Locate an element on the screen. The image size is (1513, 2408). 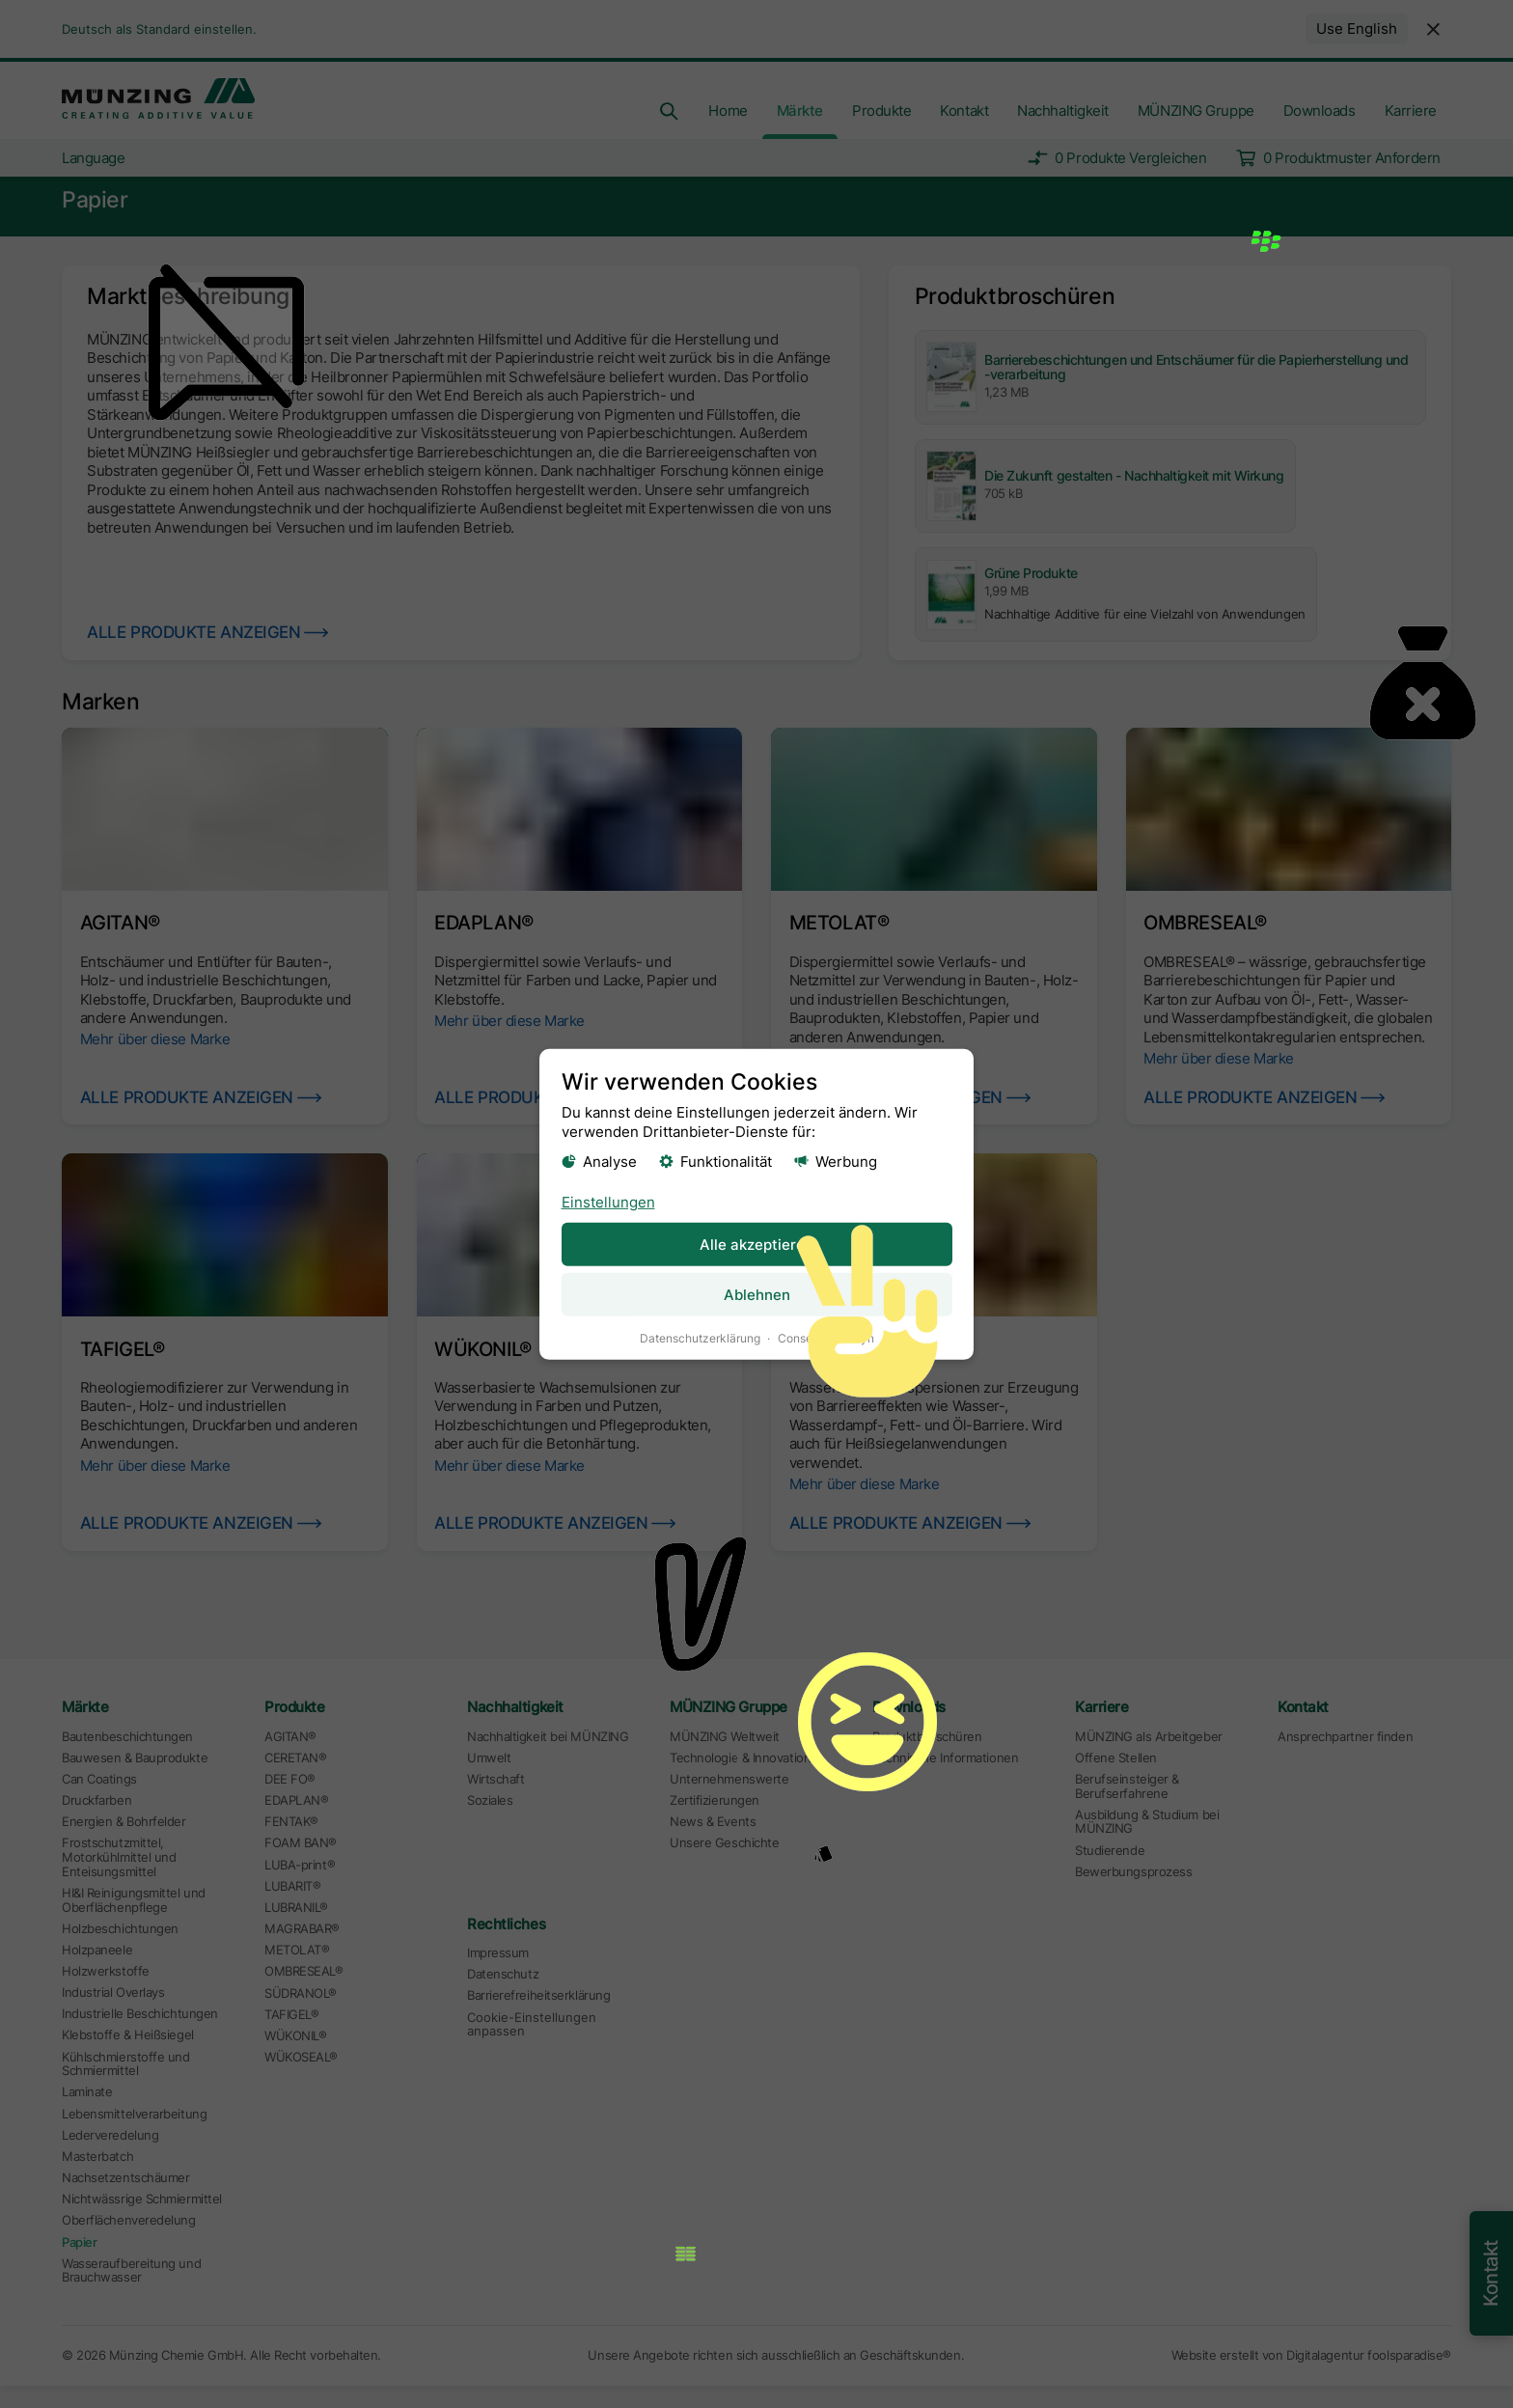
switch to multi-column text layout is located at coordinates (685, 2254).